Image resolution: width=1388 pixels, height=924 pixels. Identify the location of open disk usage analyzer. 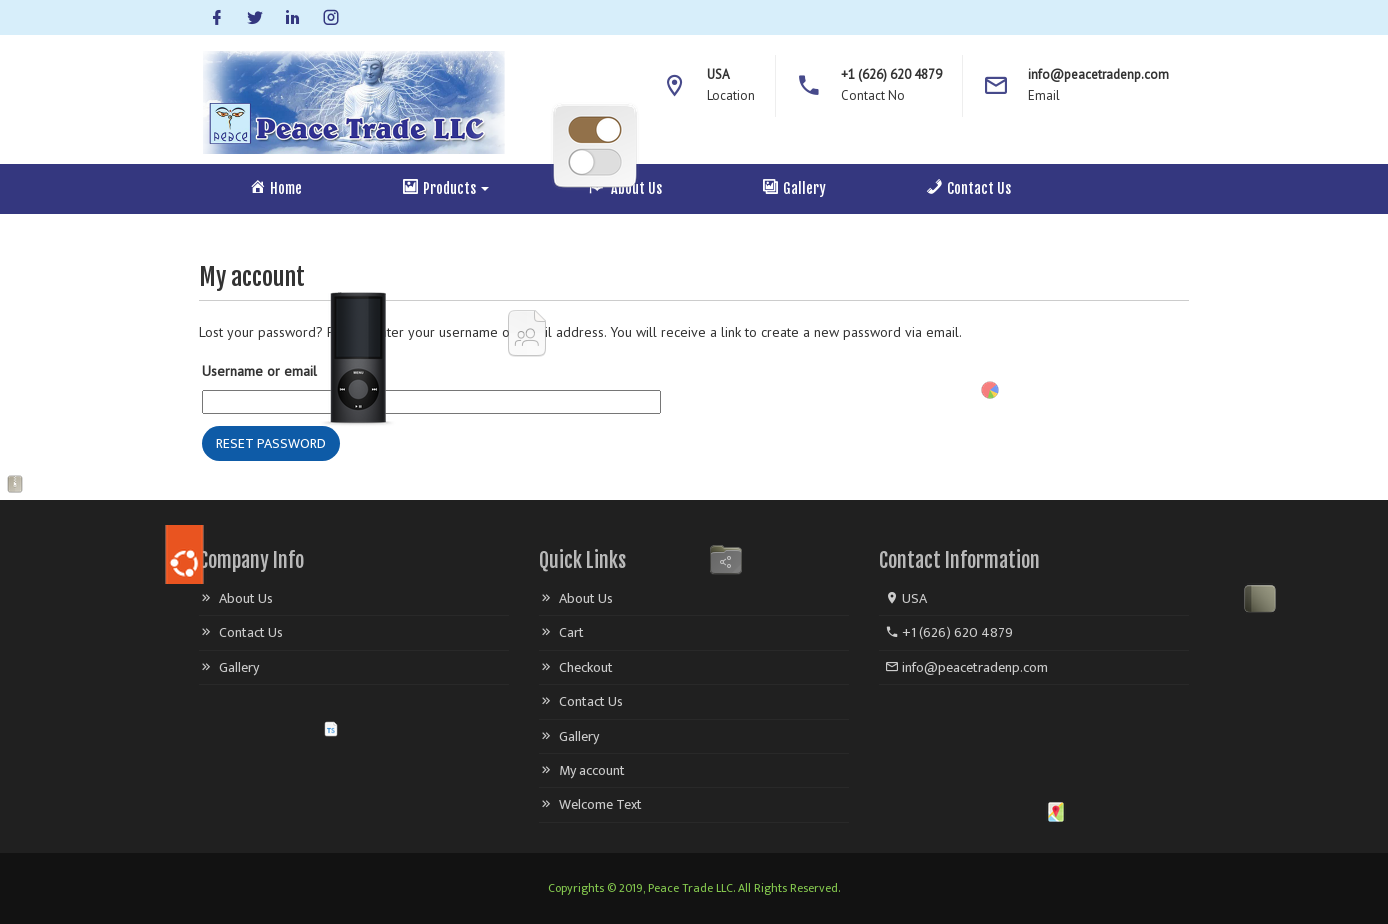
(990, 390).